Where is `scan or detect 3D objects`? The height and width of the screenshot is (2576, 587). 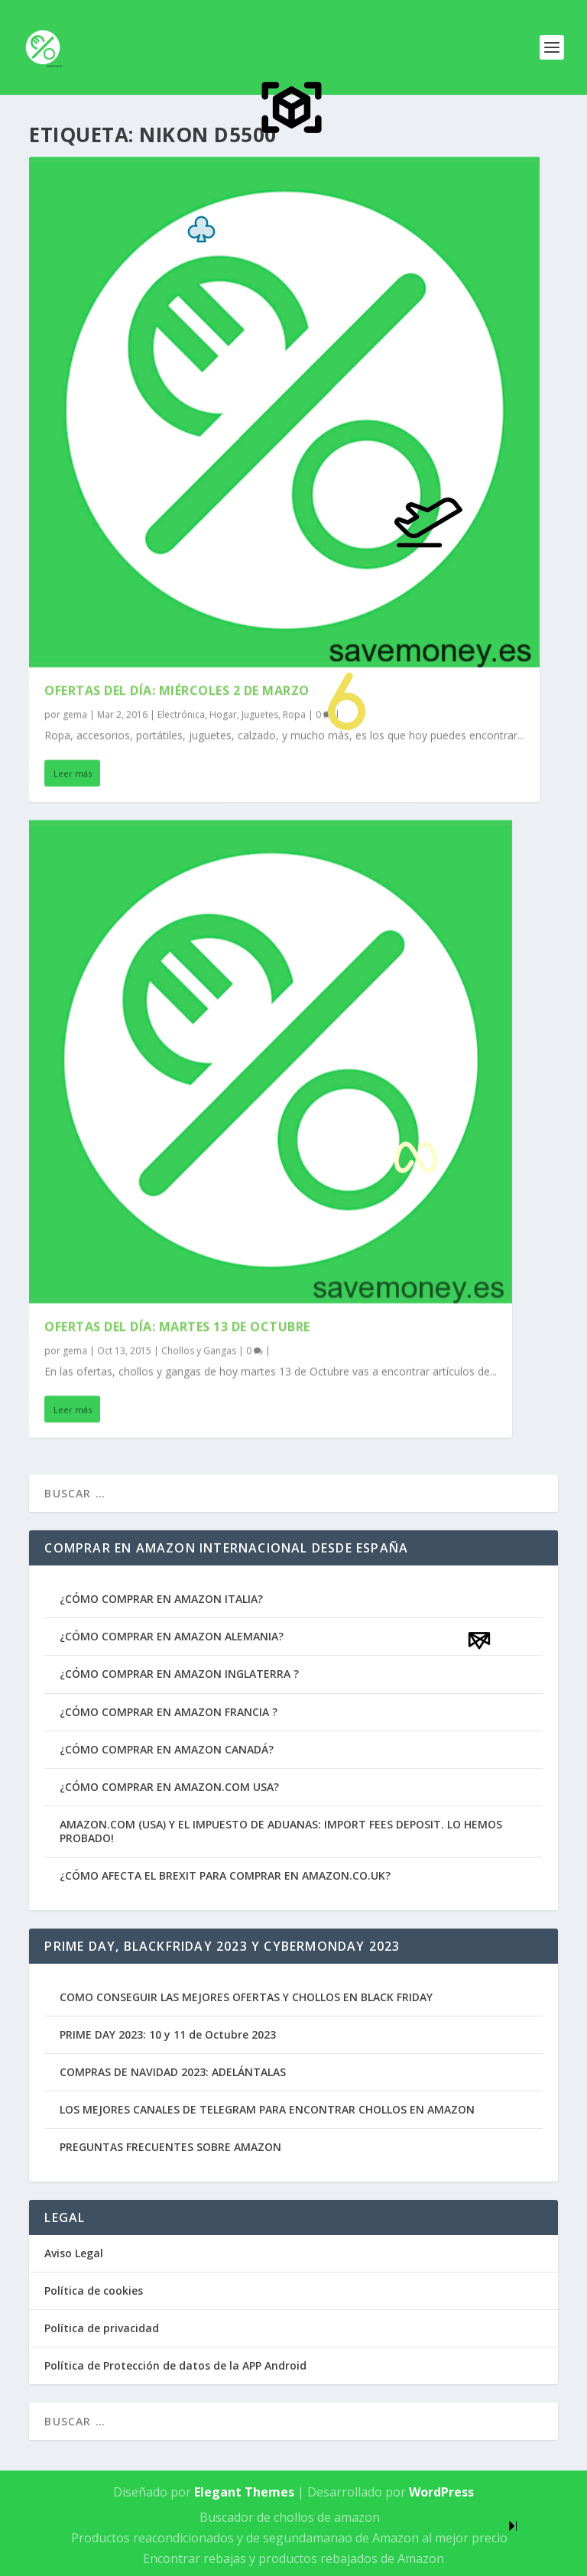
scan or detect 3D objects is located at coordinates (291, 107).